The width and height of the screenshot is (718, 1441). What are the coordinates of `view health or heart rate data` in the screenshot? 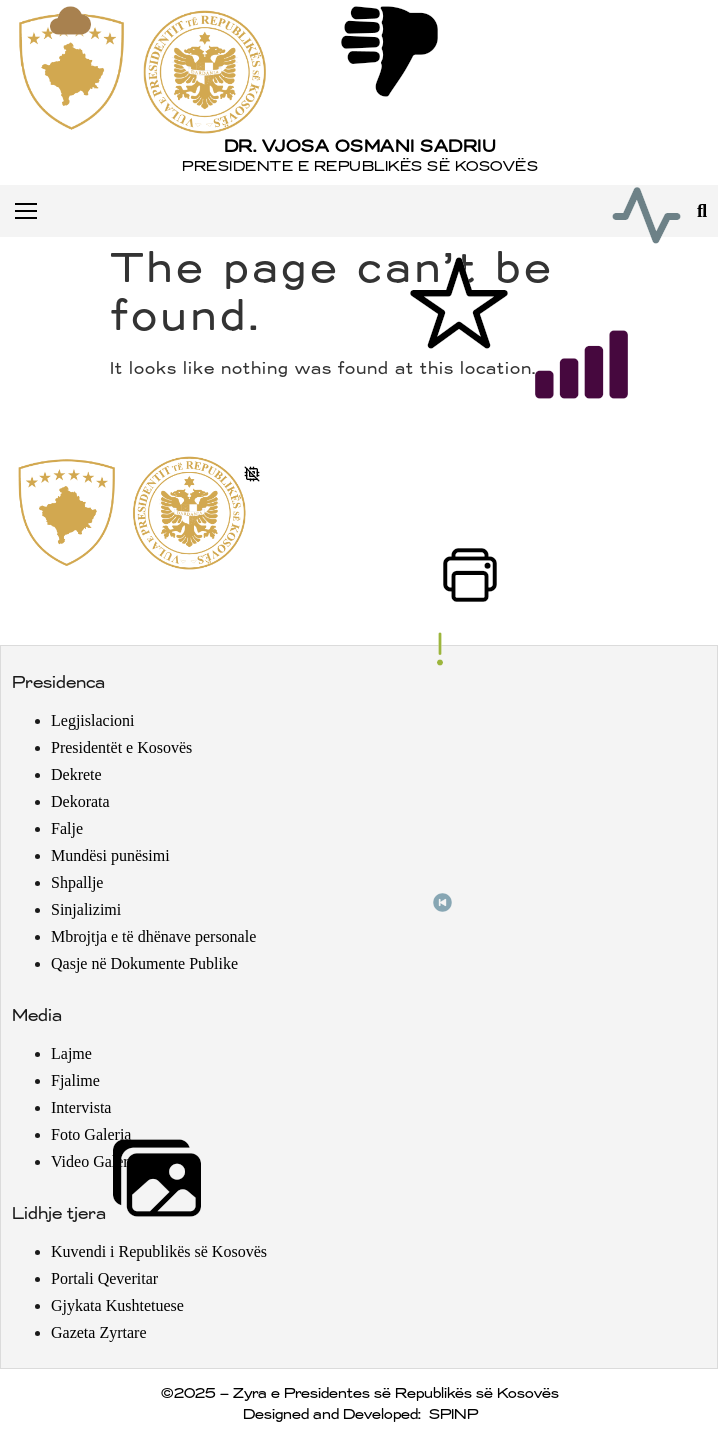 It's located at (646, 216).